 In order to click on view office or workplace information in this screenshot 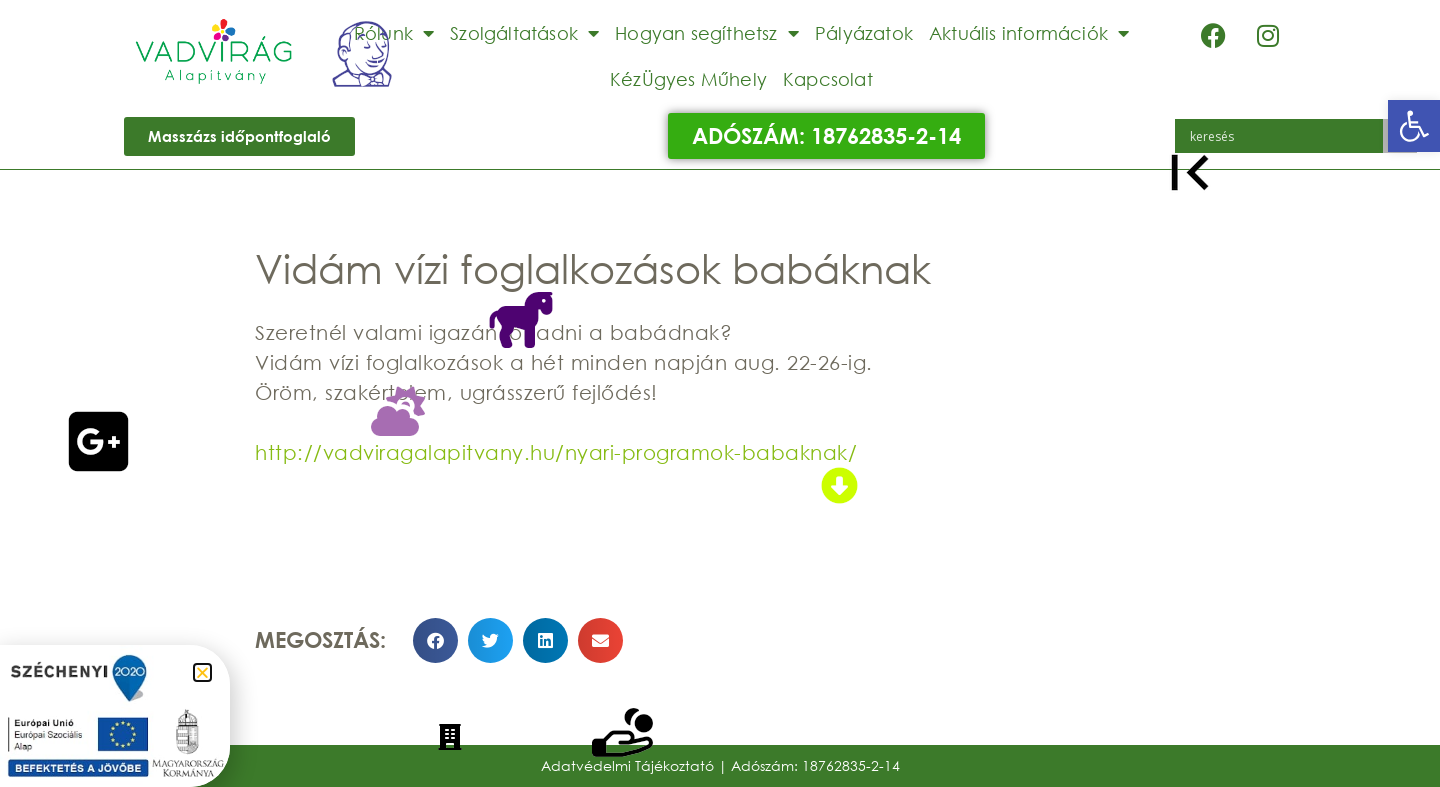, I will do `click(450, 737)`.